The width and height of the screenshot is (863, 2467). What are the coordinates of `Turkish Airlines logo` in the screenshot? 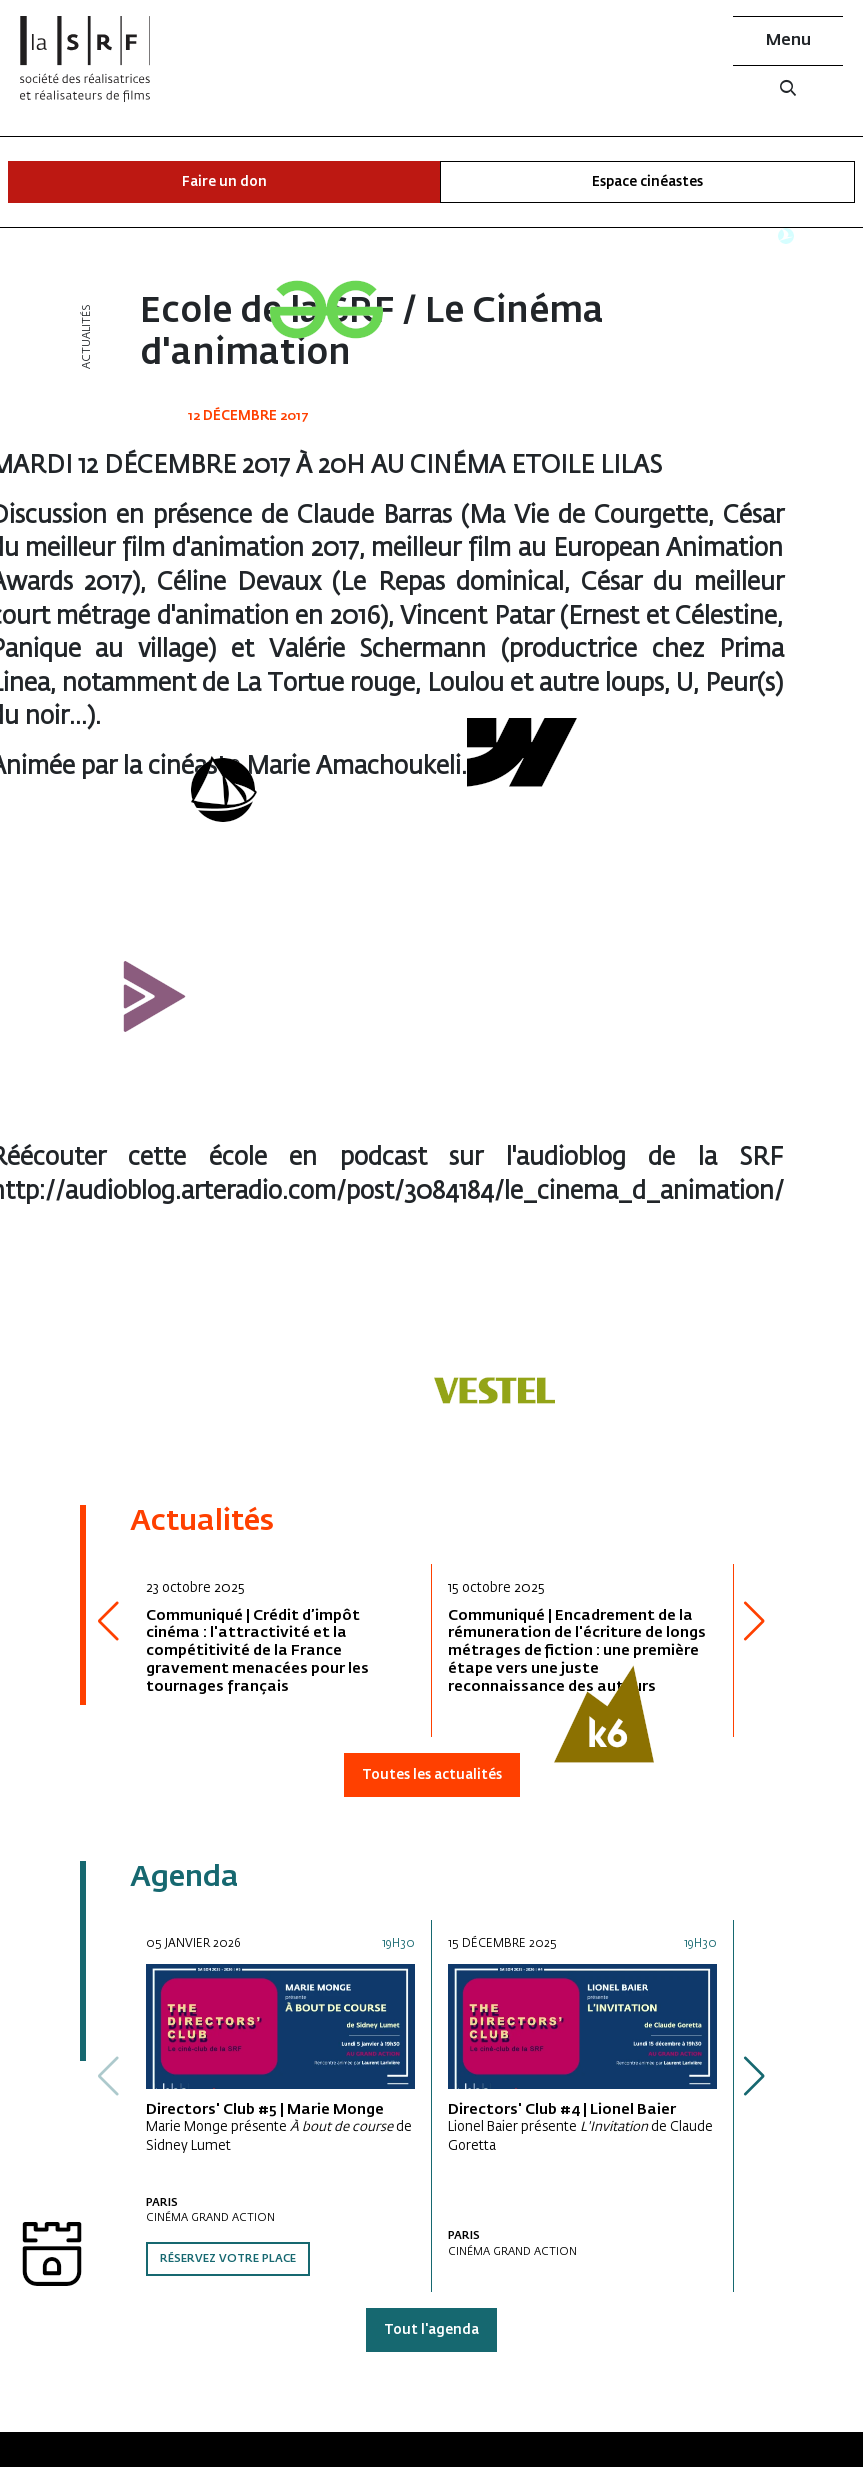 It's located at (786, 236).